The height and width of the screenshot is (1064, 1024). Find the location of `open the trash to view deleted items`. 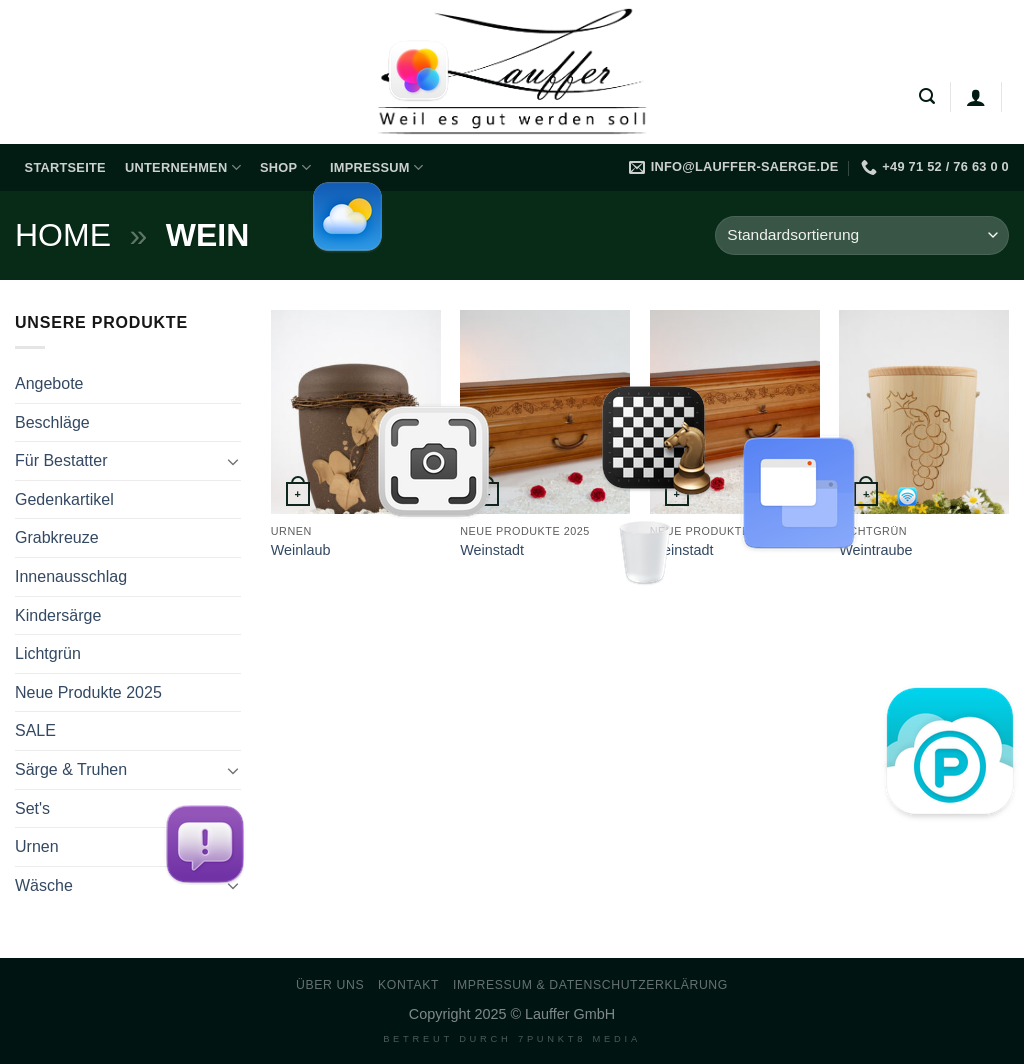

open the trash to view deleted items is located at coordinates (645, 552).